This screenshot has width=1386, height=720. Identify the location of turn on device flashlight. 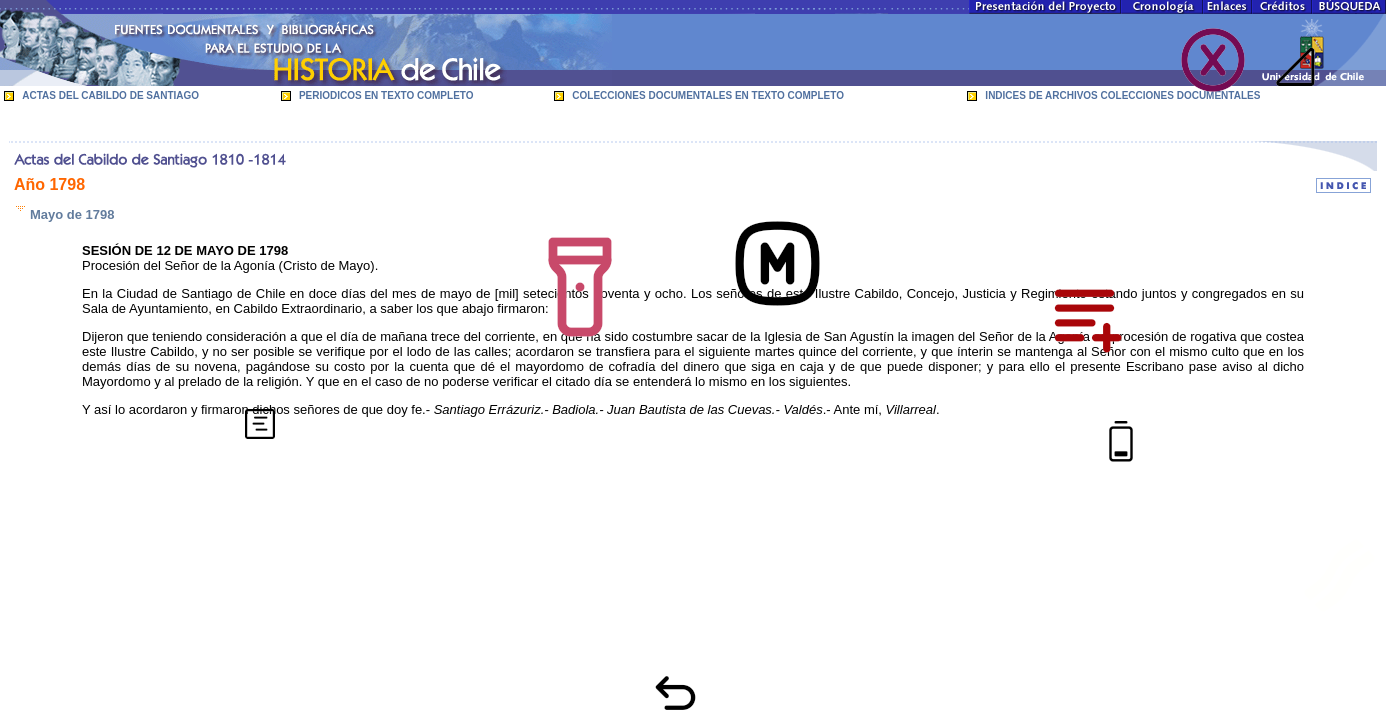
(580, 287).